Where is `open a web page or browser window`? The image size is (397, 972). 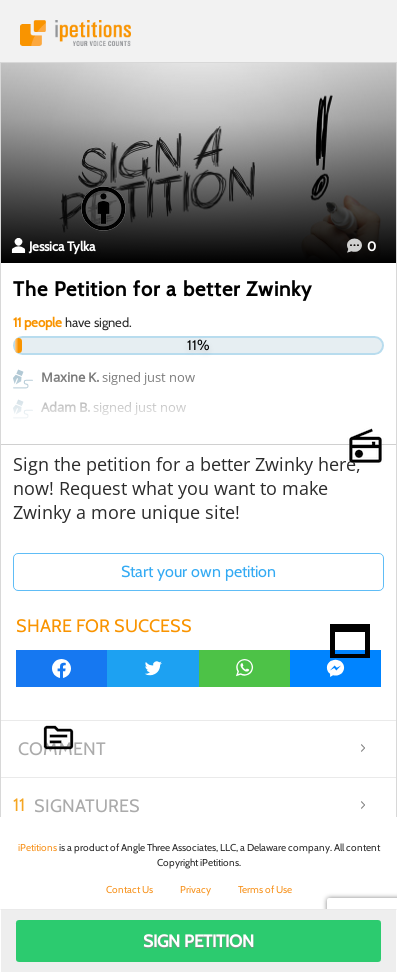 open a web page or browser window is located at coordinates (350, 641).